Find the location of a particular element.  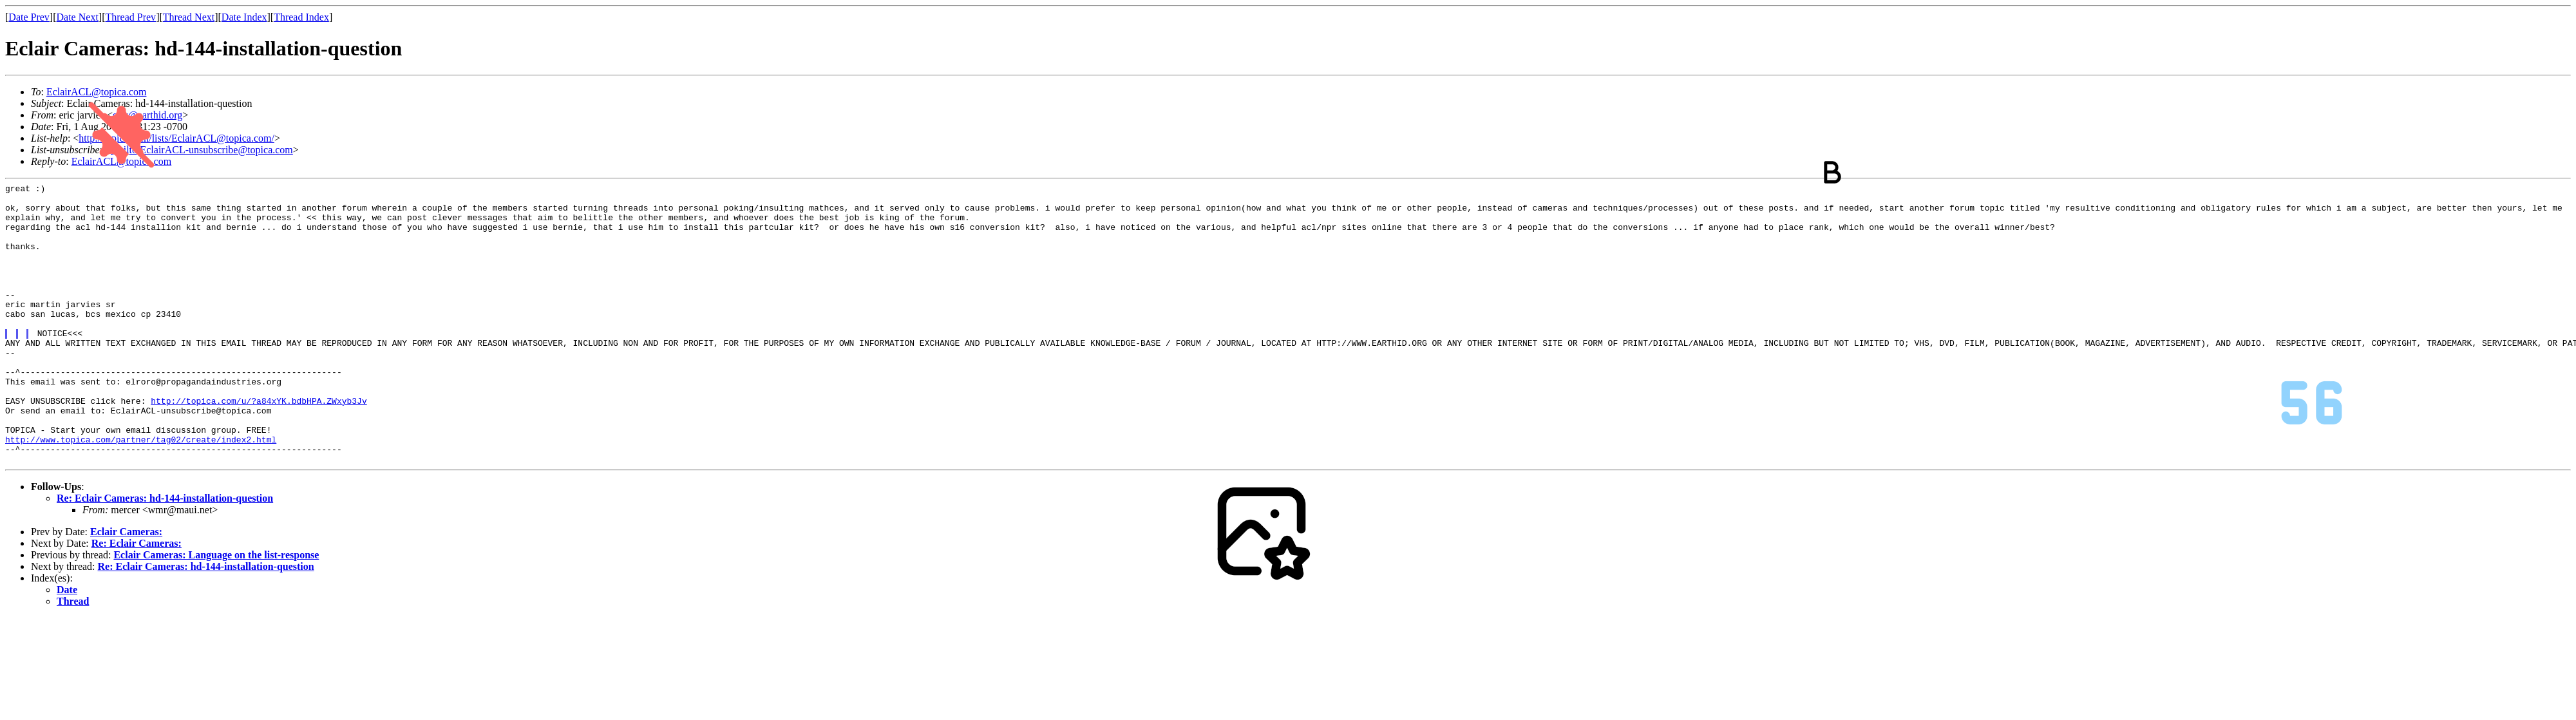

indicates virus-free or no threats detected is located at coordinates (121, 135).